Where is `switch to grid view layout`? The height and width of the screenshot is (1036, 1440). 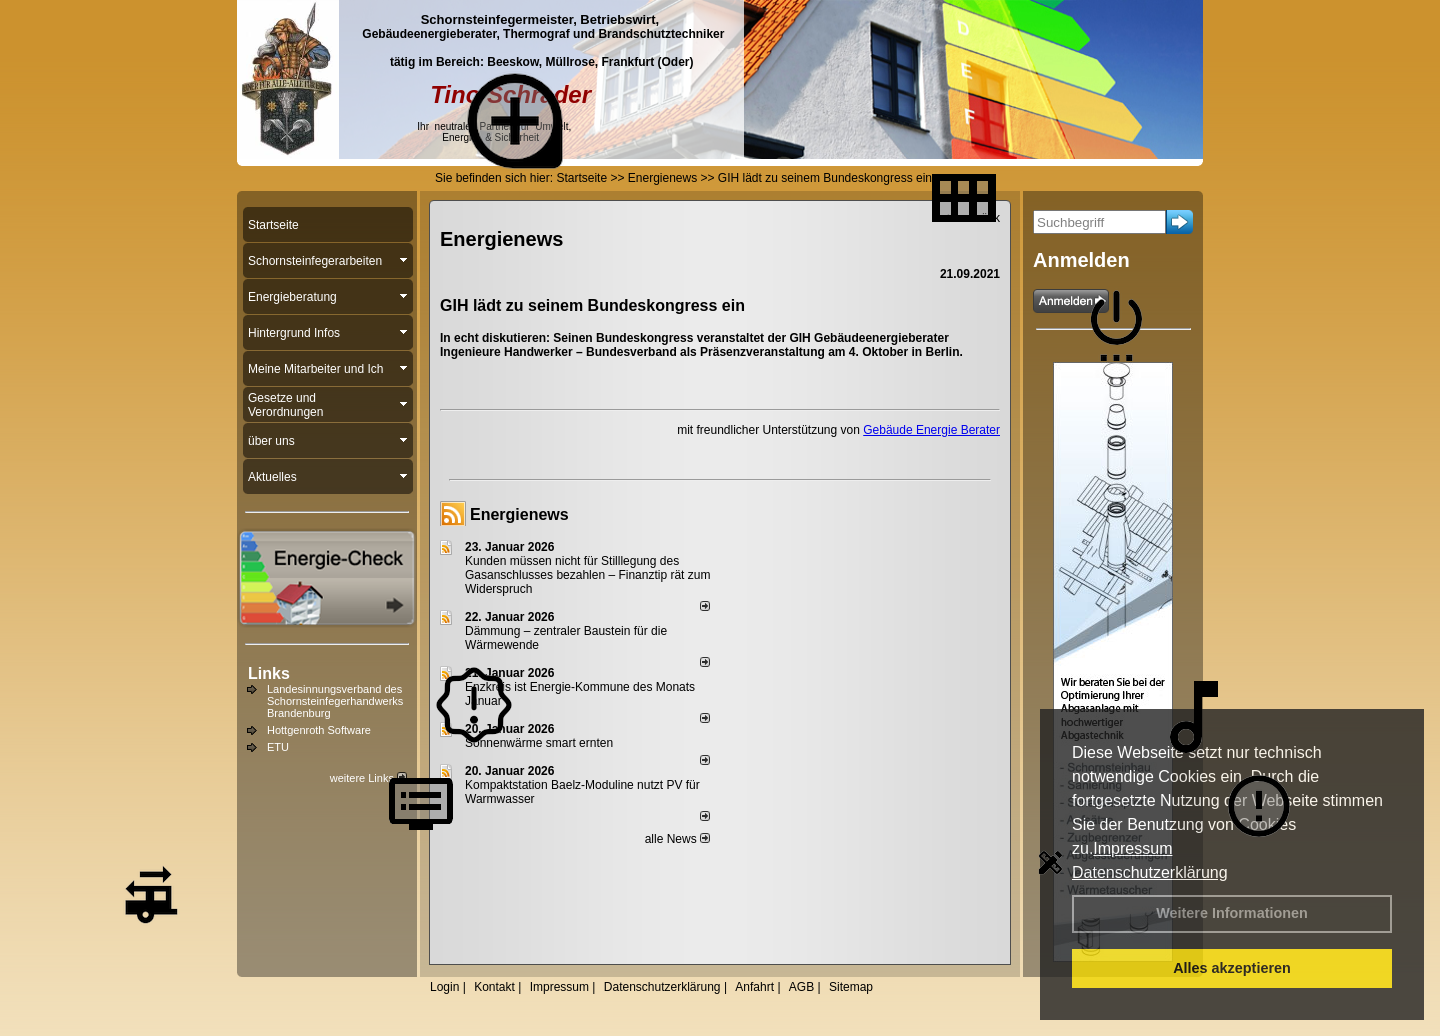 switch to grid view layout is located at coordinates (962, 200).